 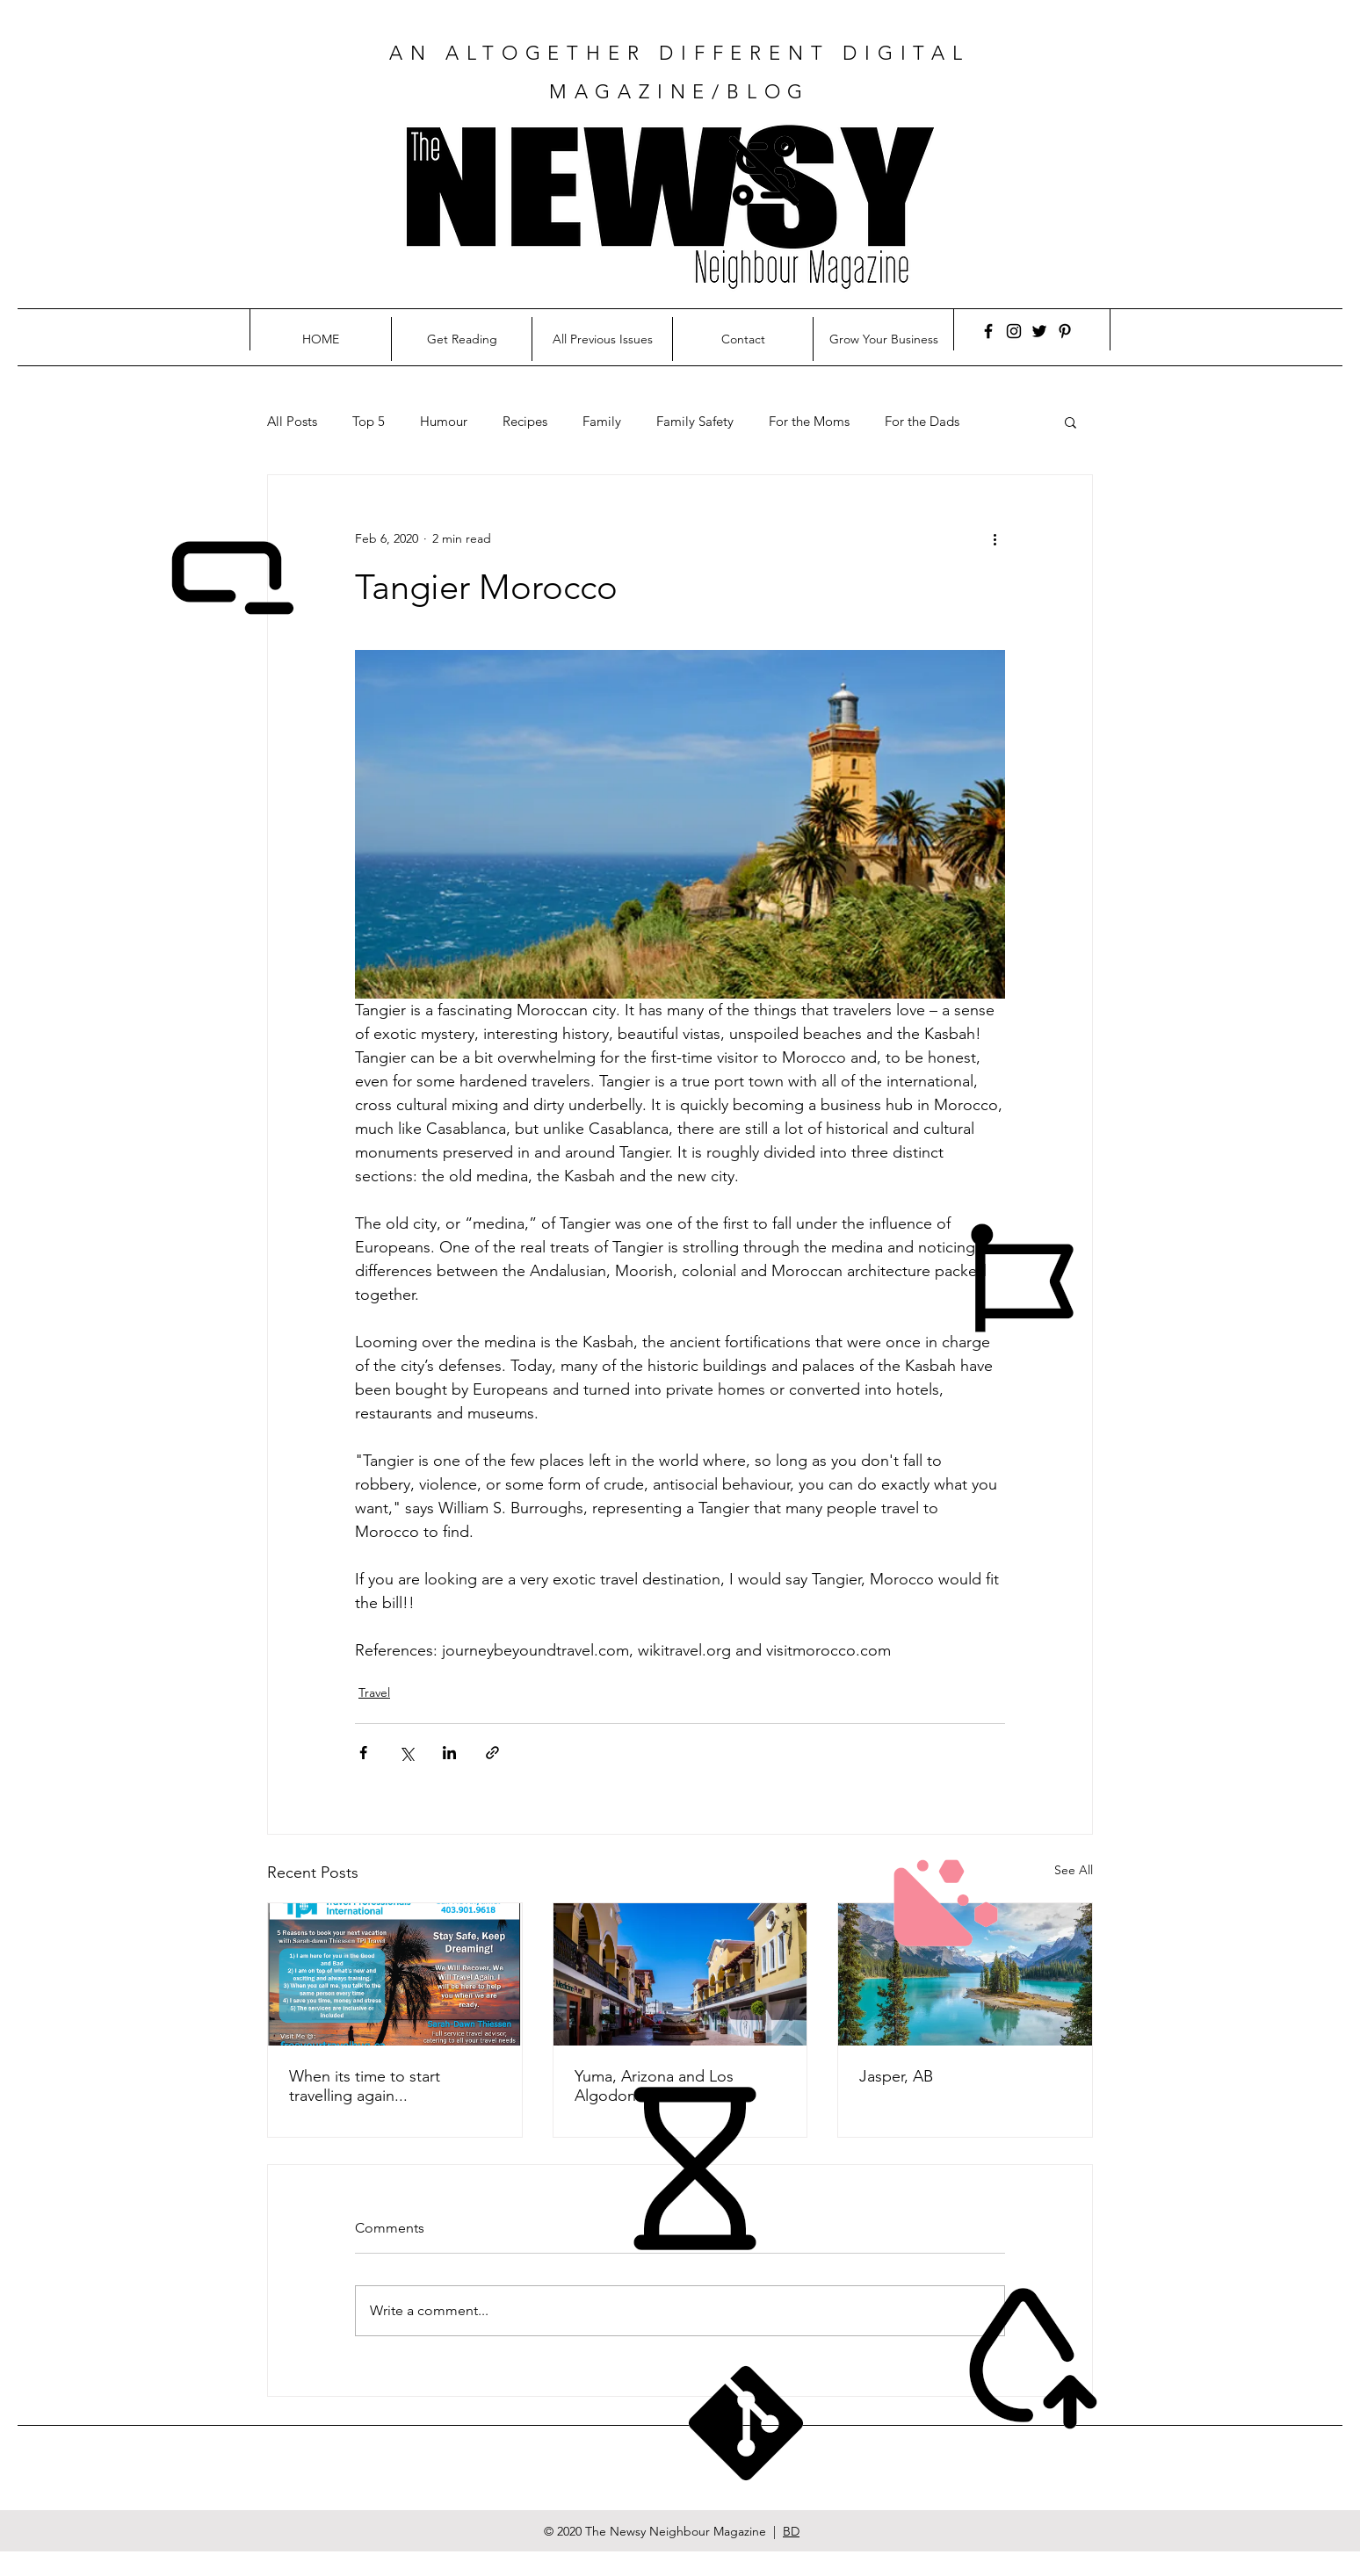 What do you see at coordinates (763, 170) in the screenshot?
I see `disable route navigation` at bounding box center [763, 170].